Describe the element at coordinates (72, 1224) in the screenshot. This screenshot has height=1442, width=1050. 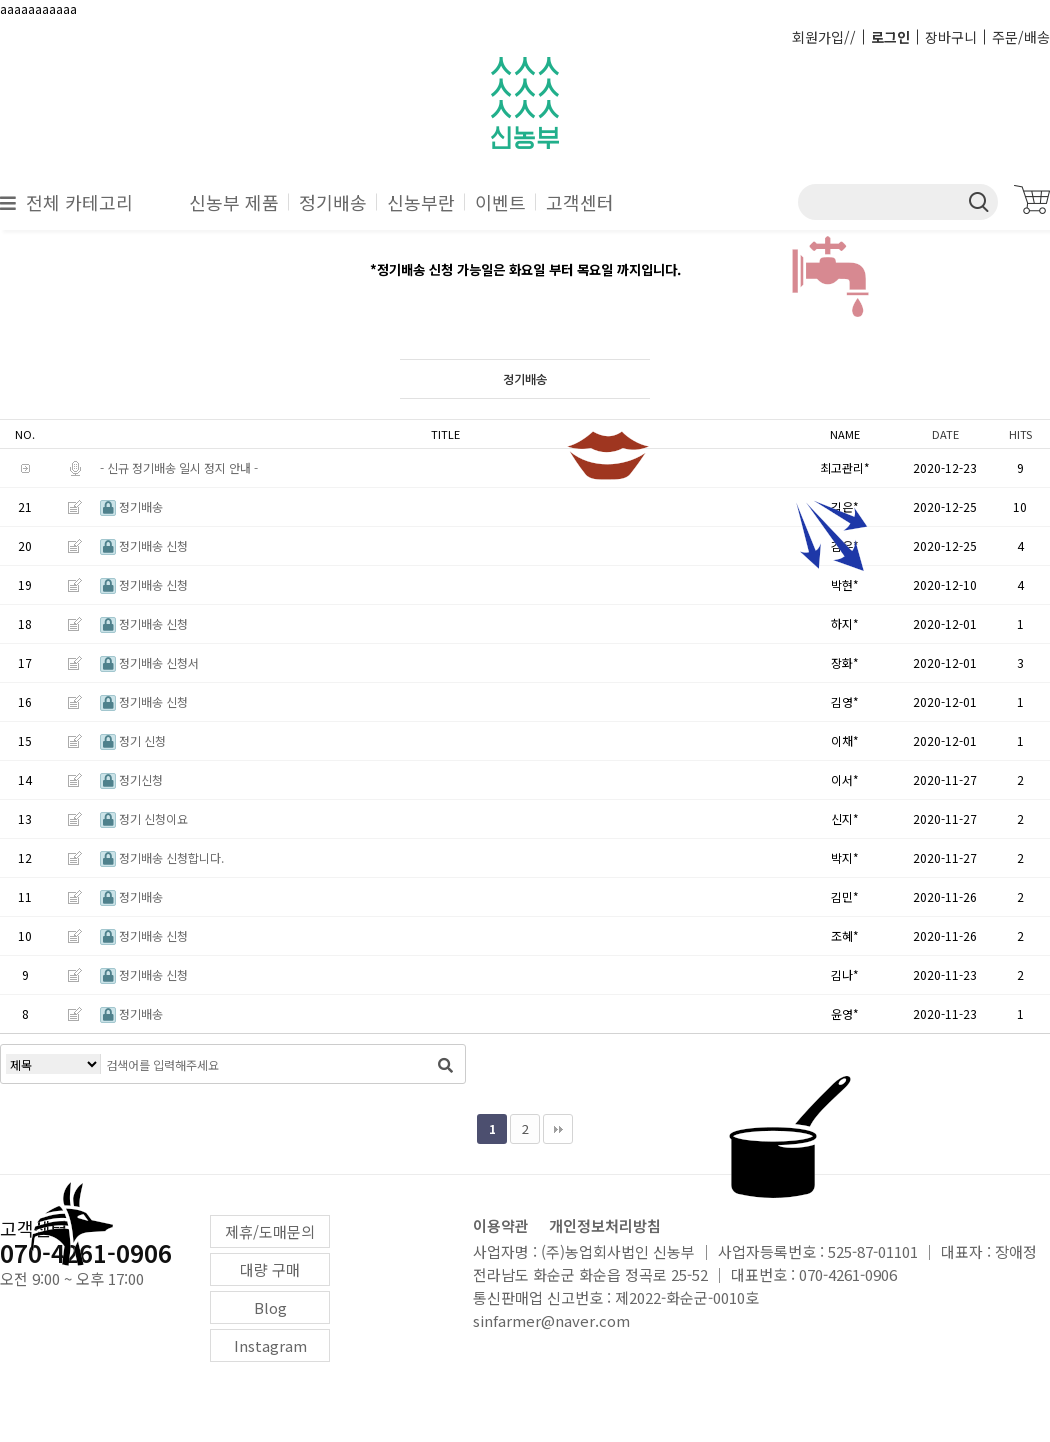
I see `select anubis character or deity` at that location.